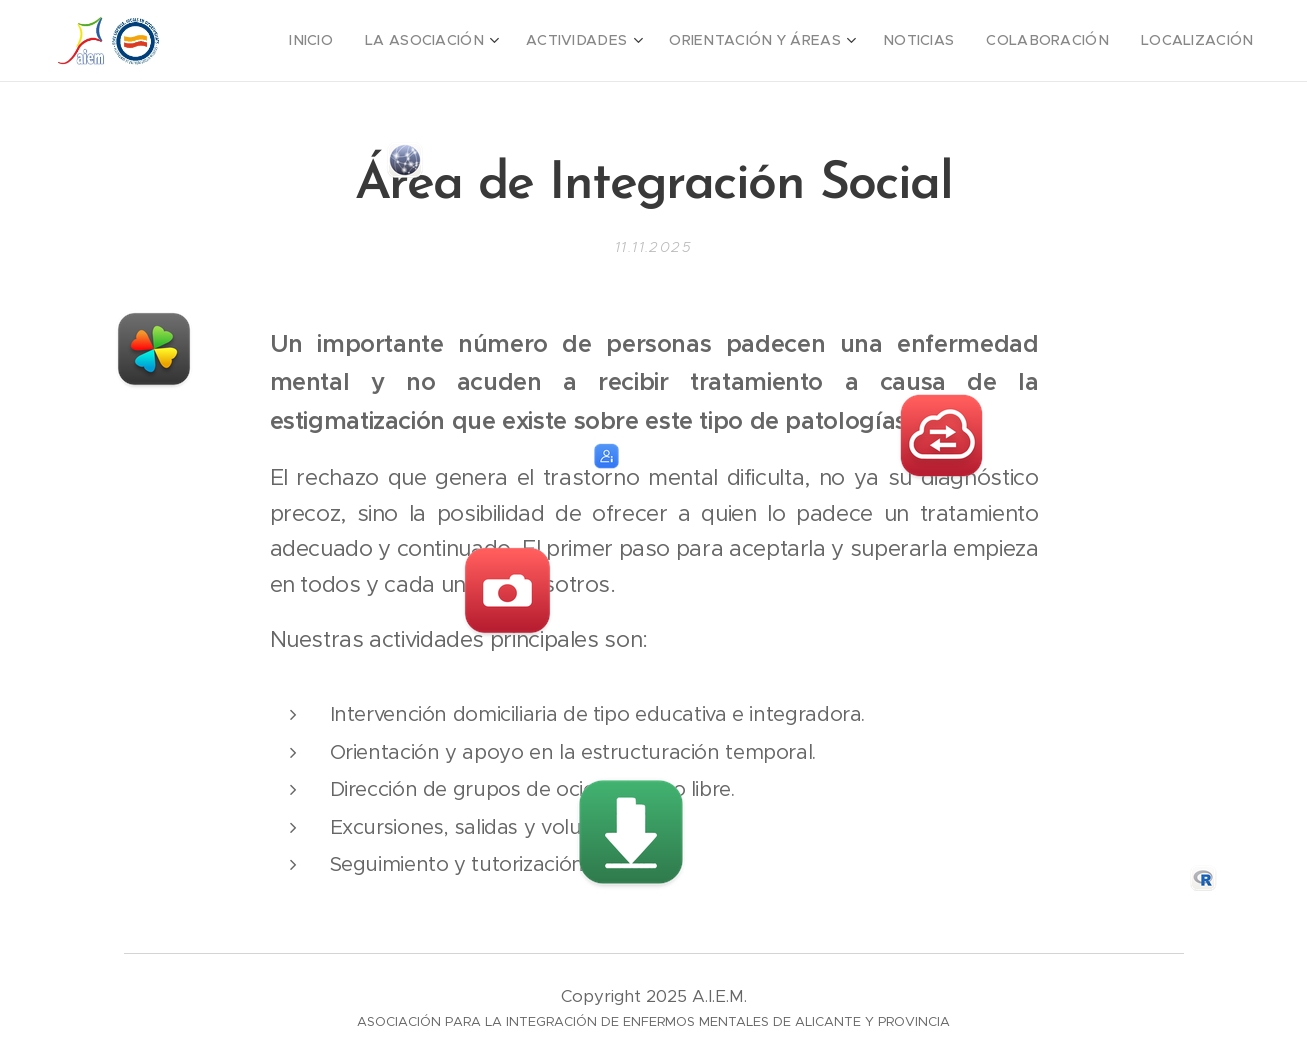  Describe the element at coordinates (154, 349) in the screenshot. I see `launch playonlinux to run windows applications` at that location.